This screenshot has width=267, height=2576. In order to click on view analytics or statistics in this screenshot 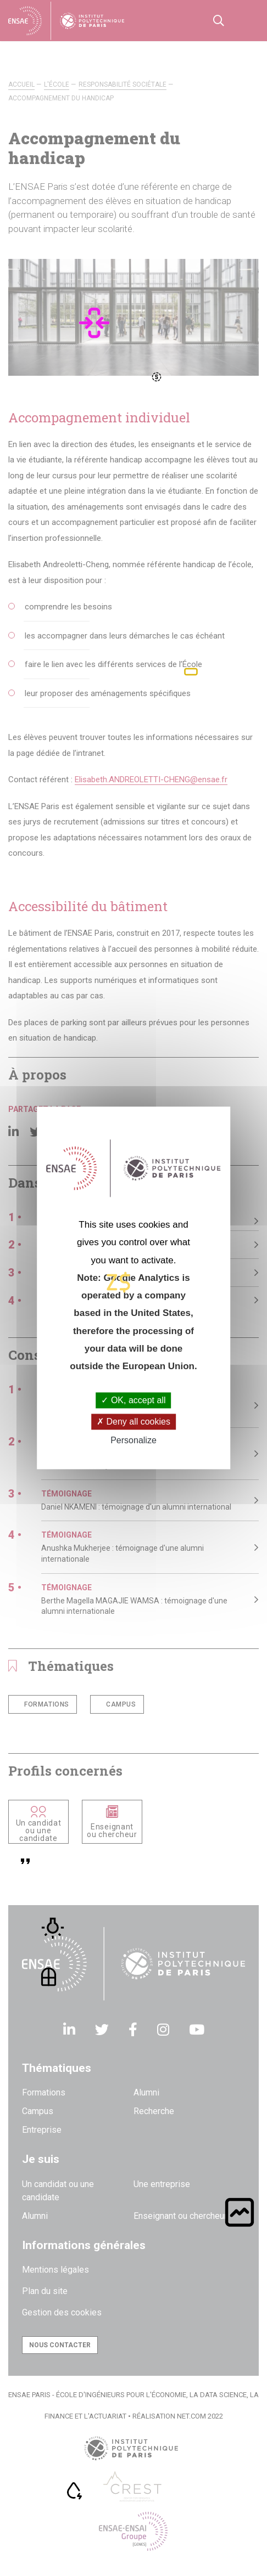, I will do `click(240, 2212)`.